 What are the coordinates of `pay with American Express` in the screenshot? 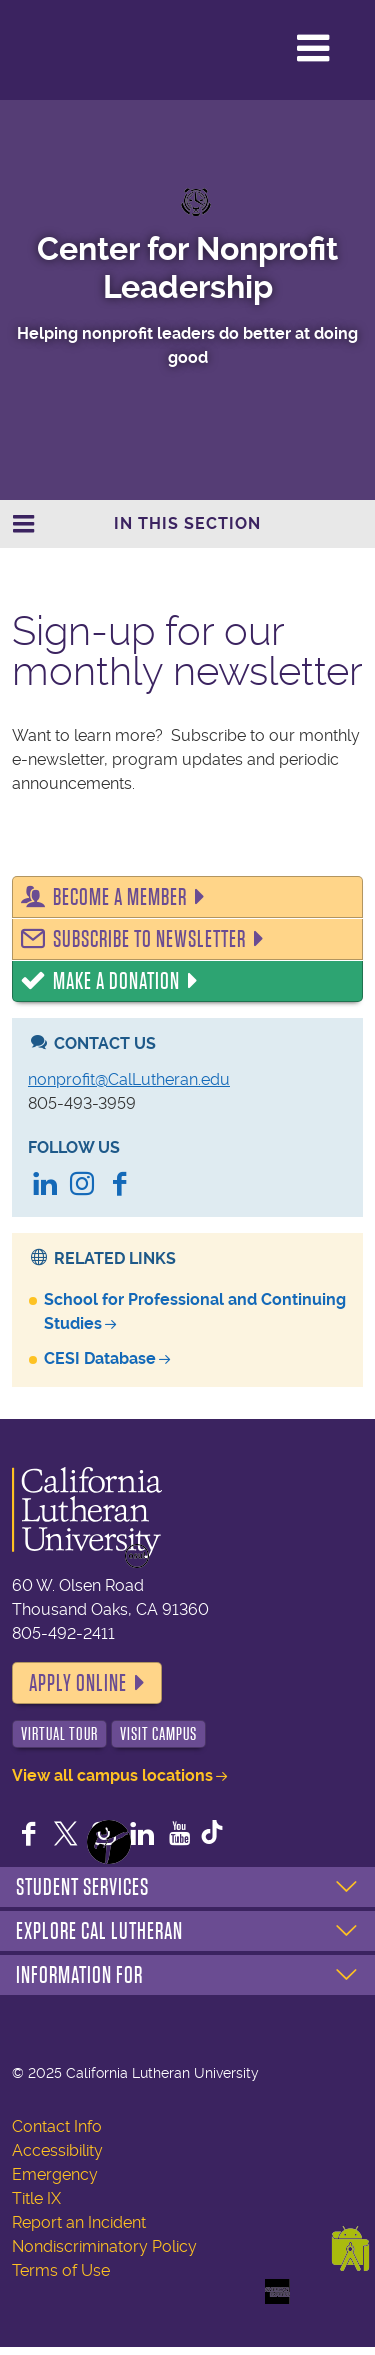 It's located at (277, 2291).